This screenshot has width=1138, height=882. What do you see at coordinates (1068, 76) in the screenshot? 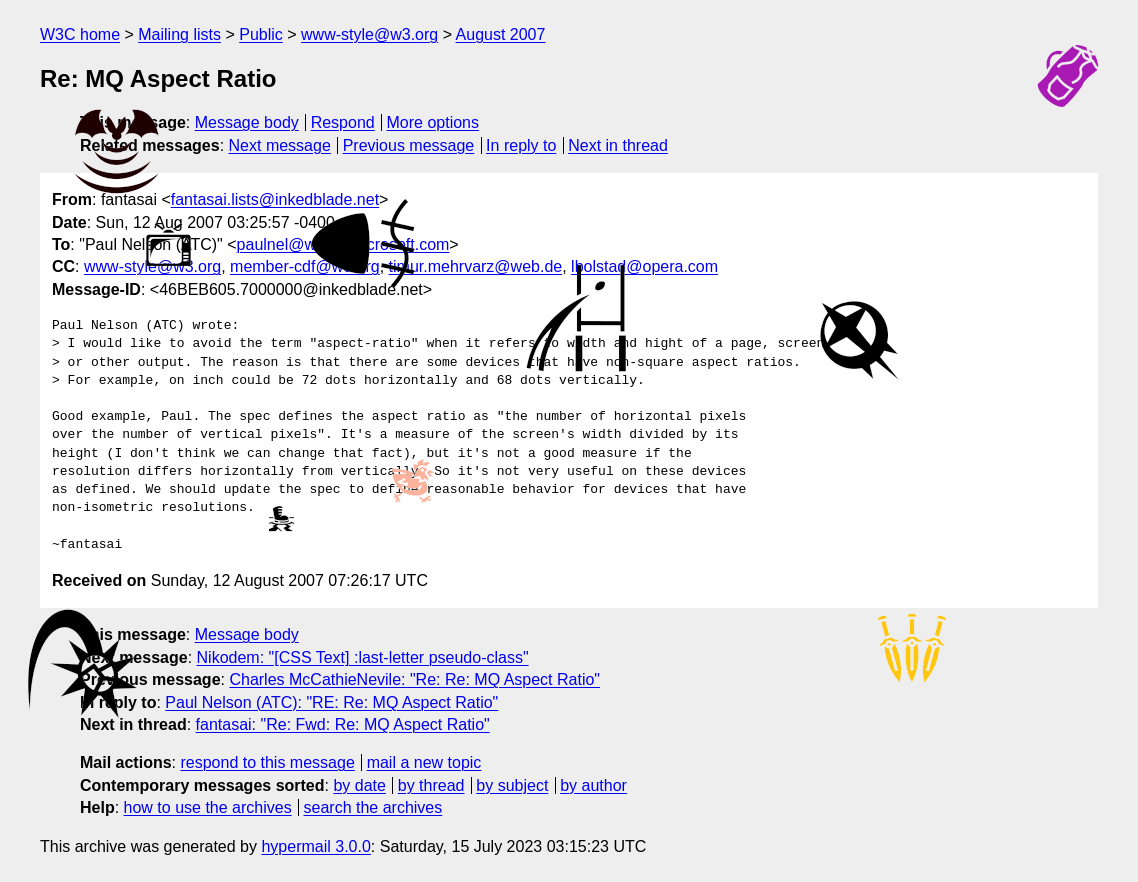
I see `access your inventory or stored items` at bounding box center [1068, 76].